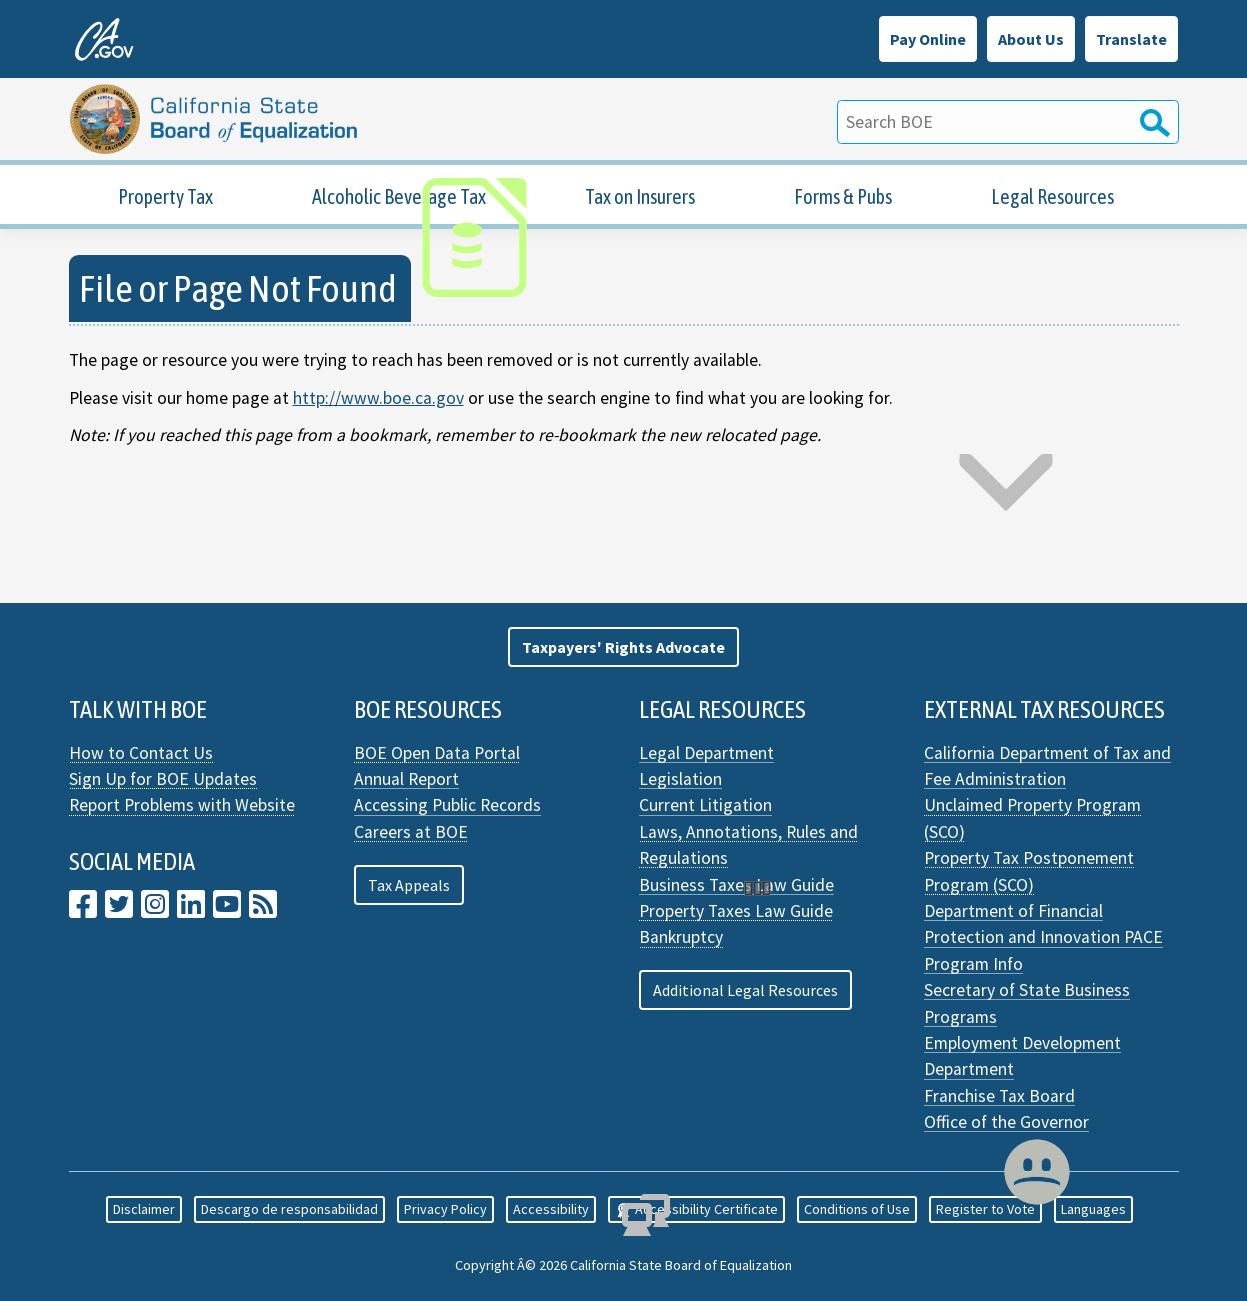 This screenshot has height=1301, width=1247. What do you see at coordinates (474, 237) in the screenshot?
I see `open libreoffice base database application` at bounding box center [474, 237].